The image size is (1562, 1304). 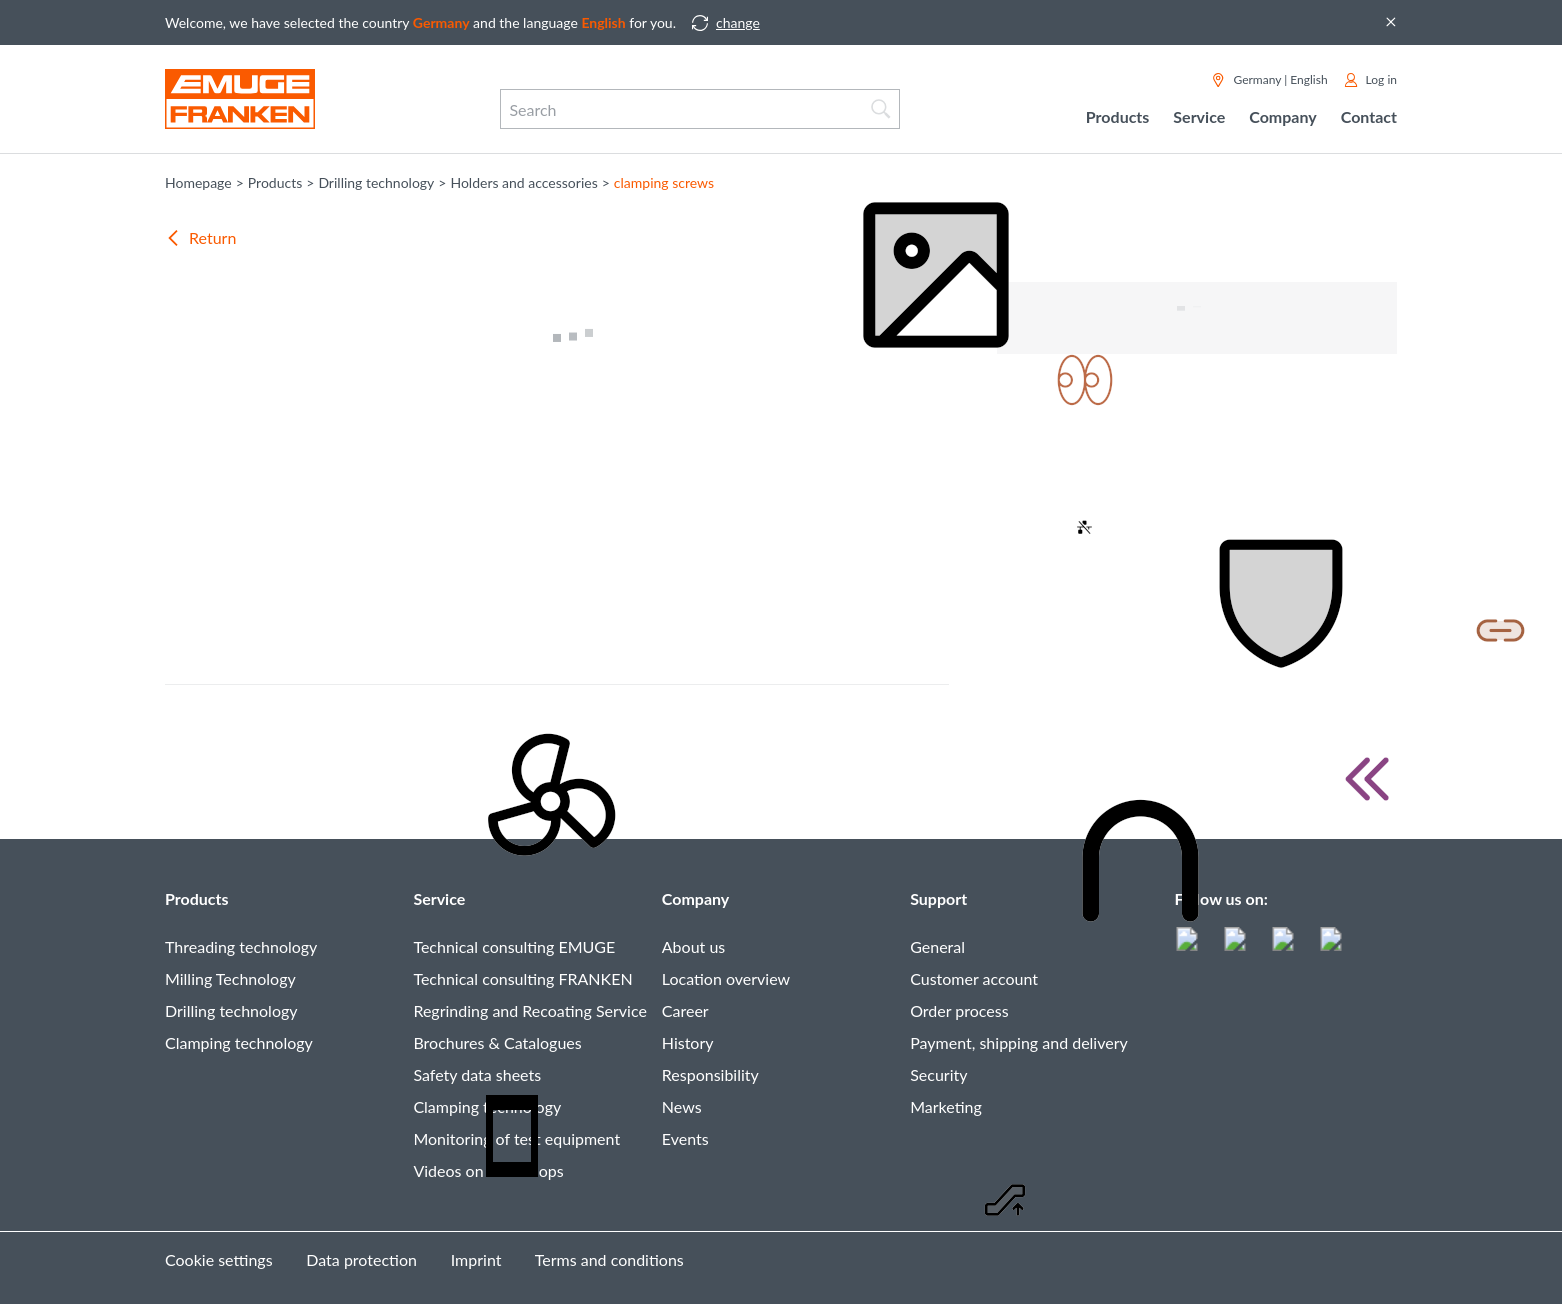 What do you see at coordinates (936, 275) in the screenshot?
I see `view image or photo` at bounding box center [936, 275].